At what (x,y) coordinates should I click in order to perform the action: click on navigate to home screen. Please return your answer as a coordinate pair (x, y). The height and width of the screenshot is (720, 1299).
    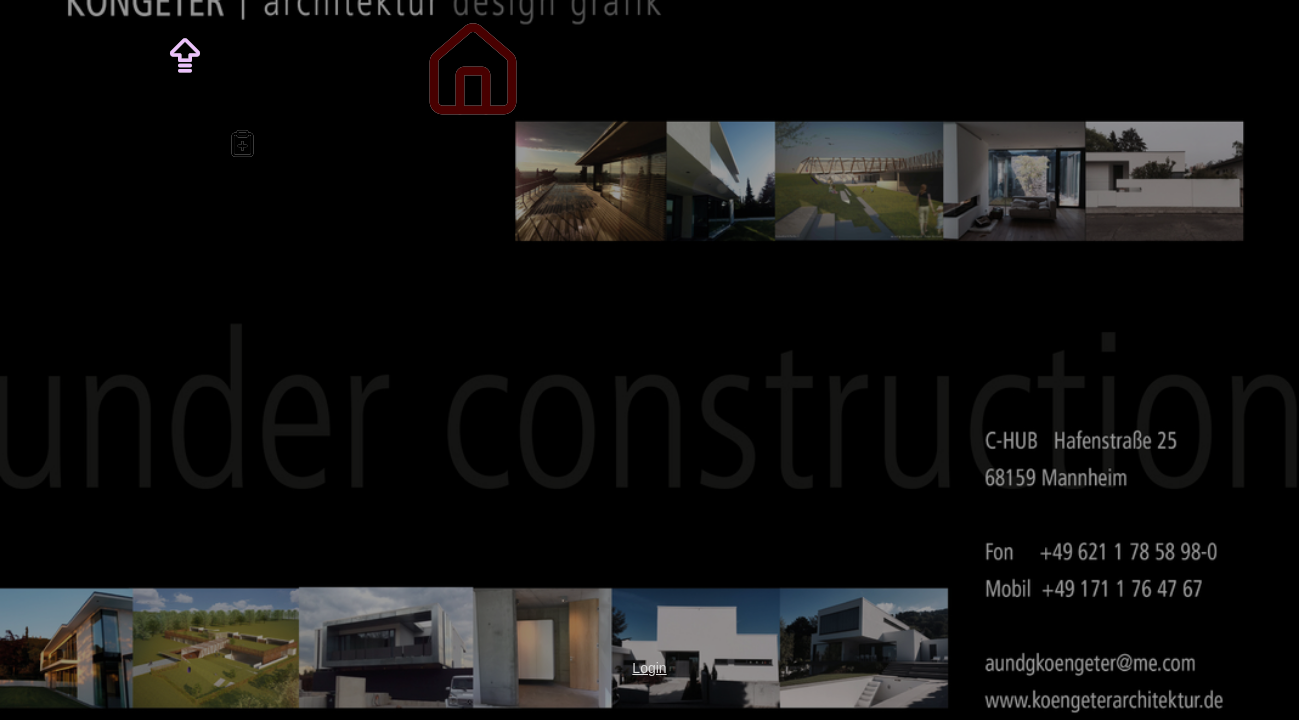
    Looking at the image, I should click on (473, 71).